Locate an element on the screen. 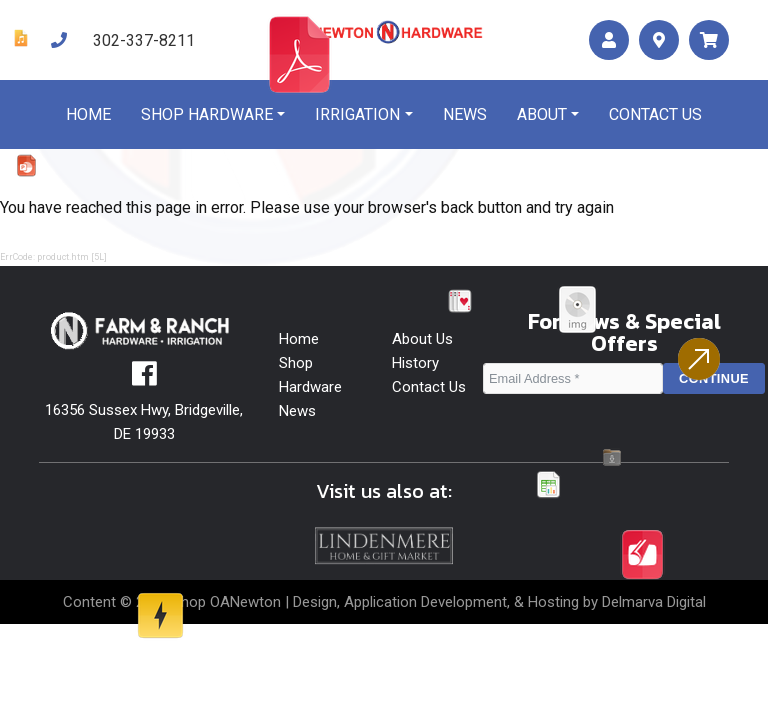 The height and width of the screenshot is (720, 768). open power management settings is located at coordinates (160, 615).